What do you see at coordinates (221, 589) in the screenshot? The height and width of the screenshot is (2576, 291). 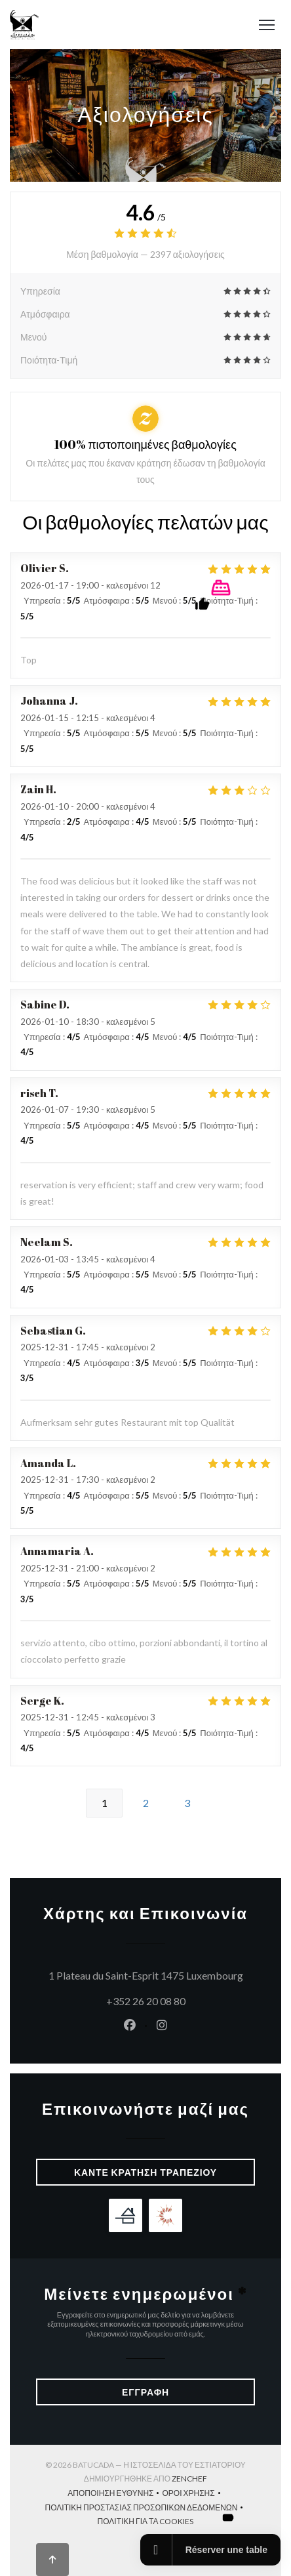 I see `access point of sale system` at bounding box center [221, 589].